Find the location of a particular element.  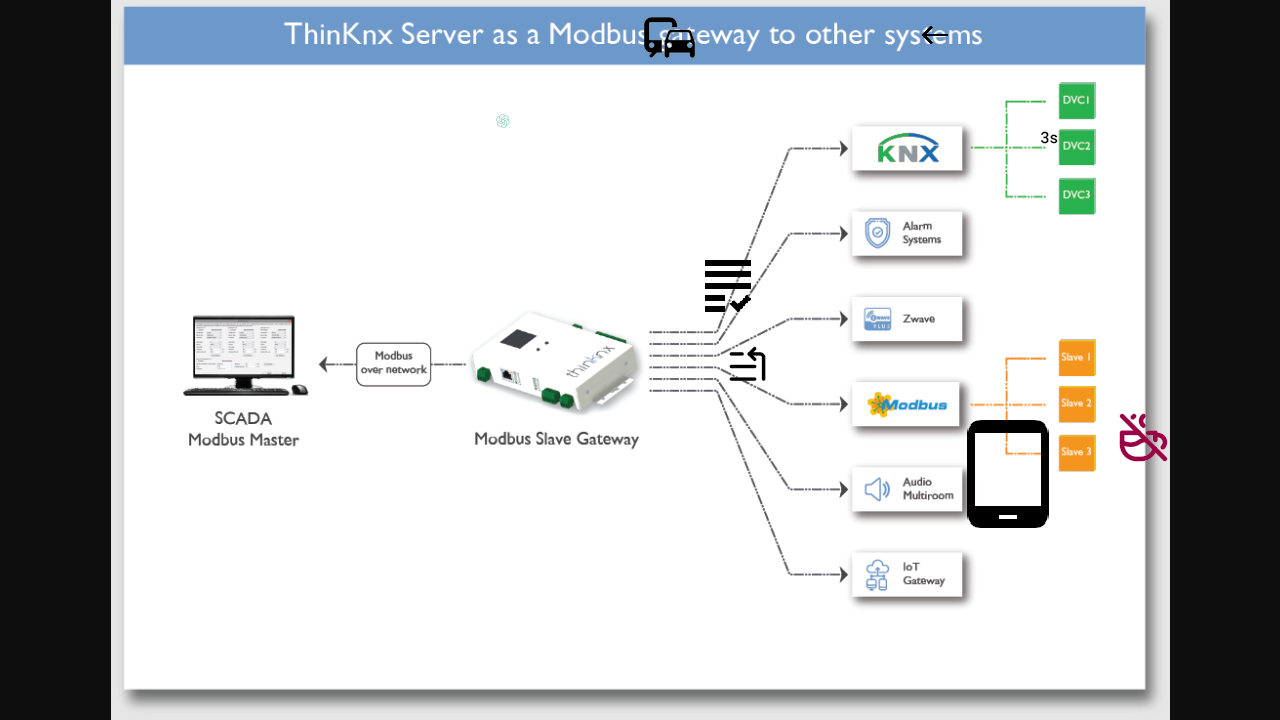

set a 3-second timer is located at coordinates (1048, 137).